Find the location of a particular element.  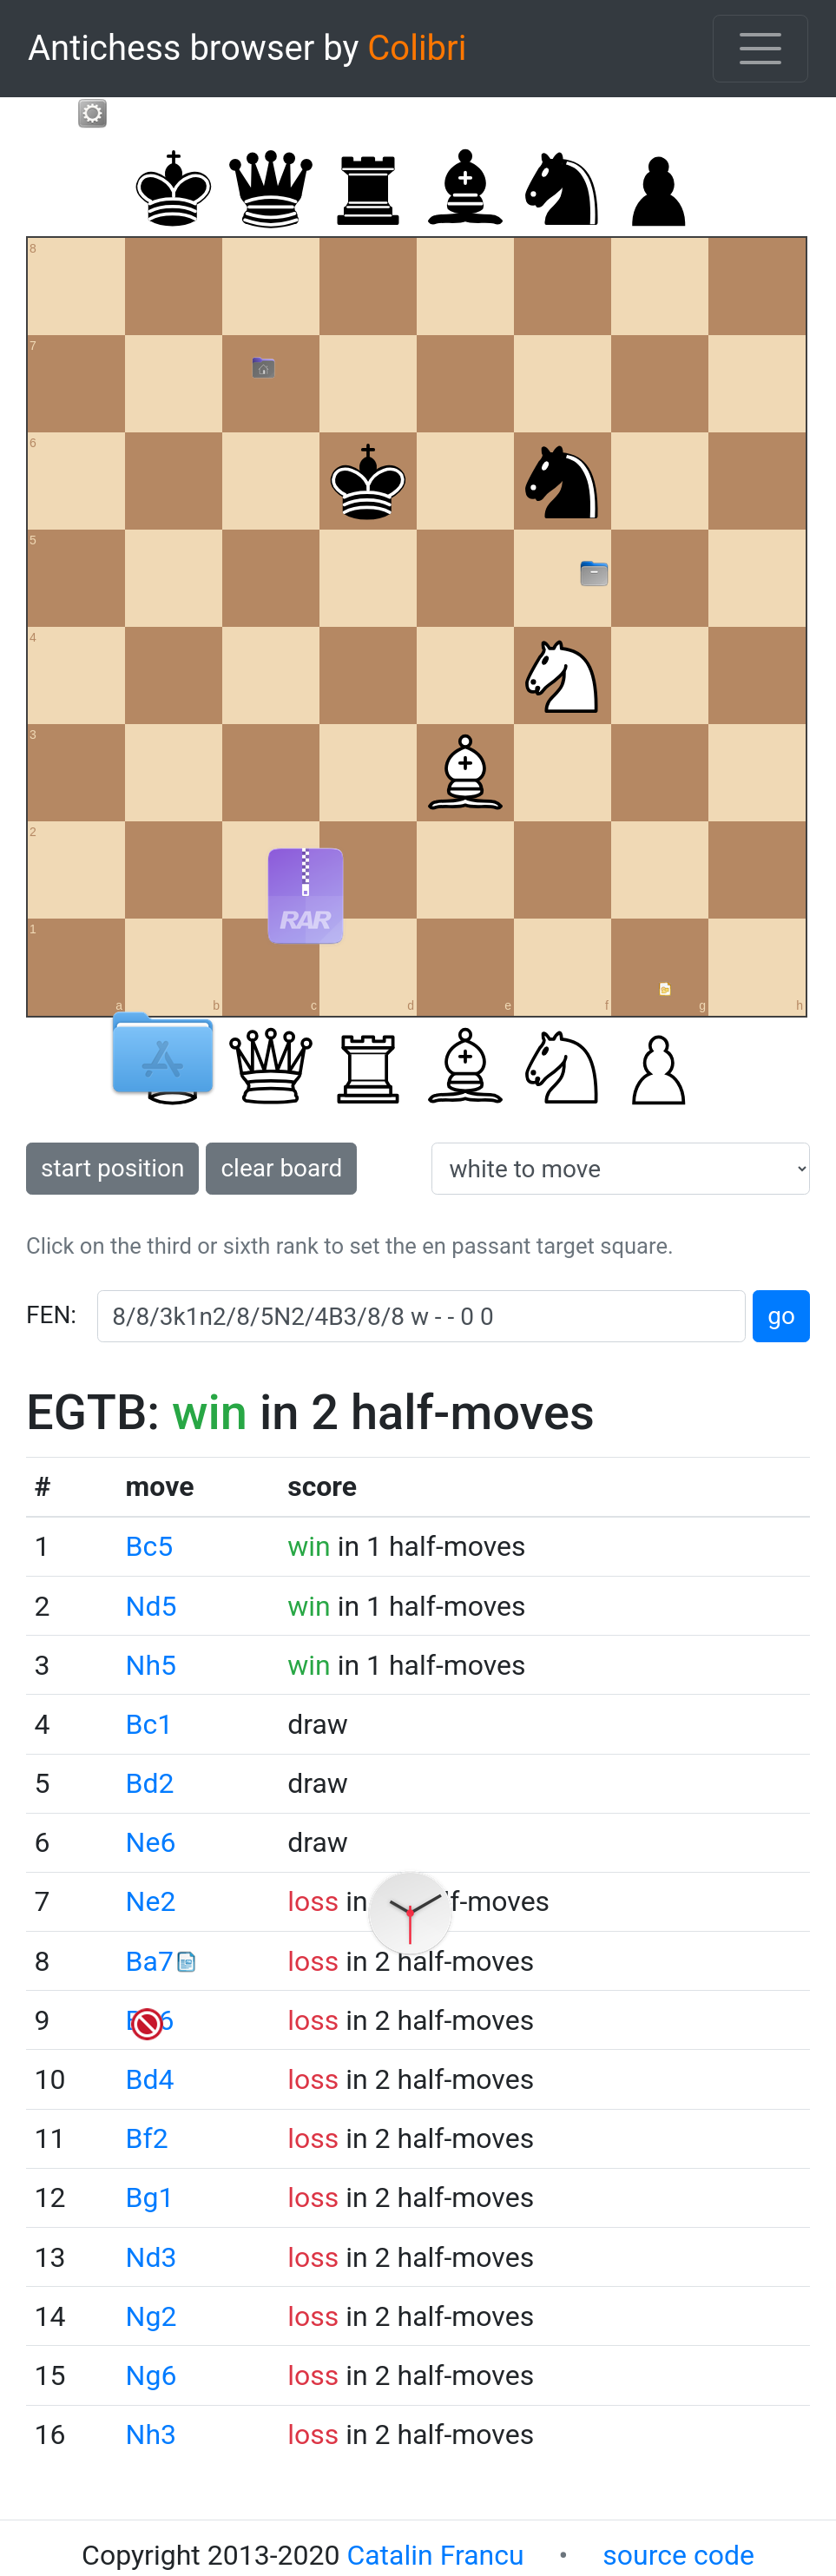

libreoffice writer text template file is located at coordinates (186, 1961).